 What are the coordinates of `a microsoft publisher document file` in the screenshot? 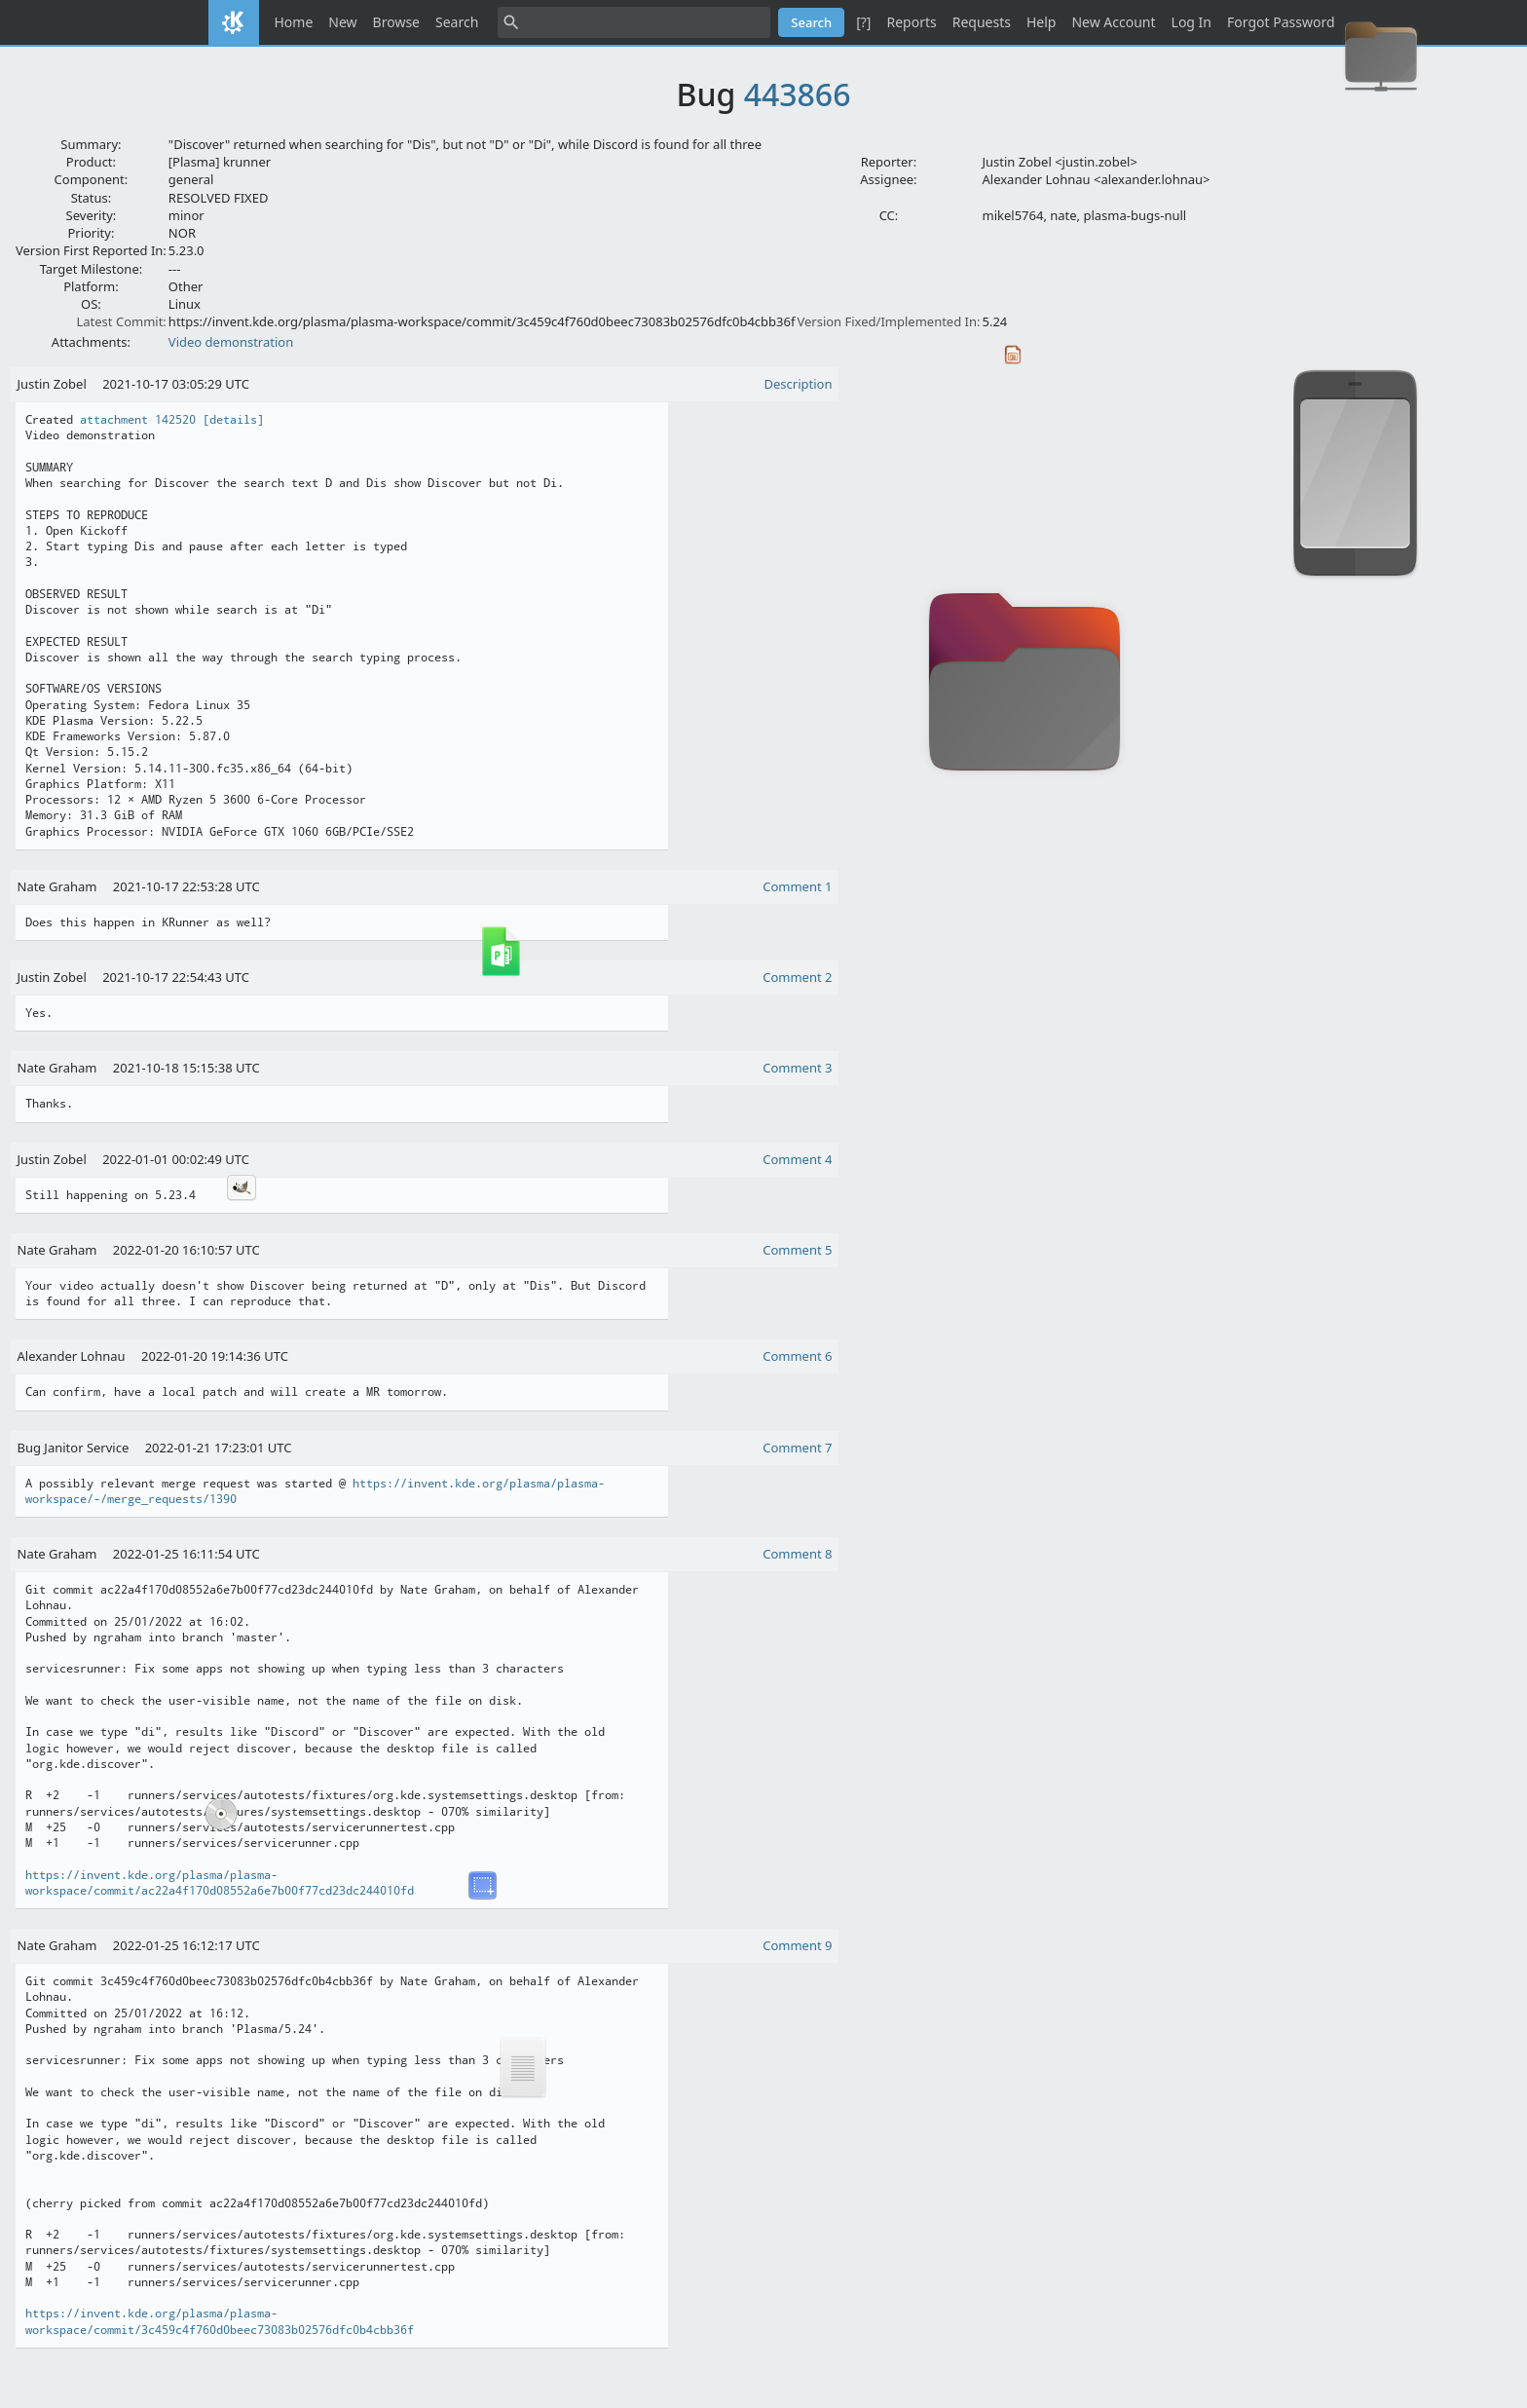 It's located at (501, 951).